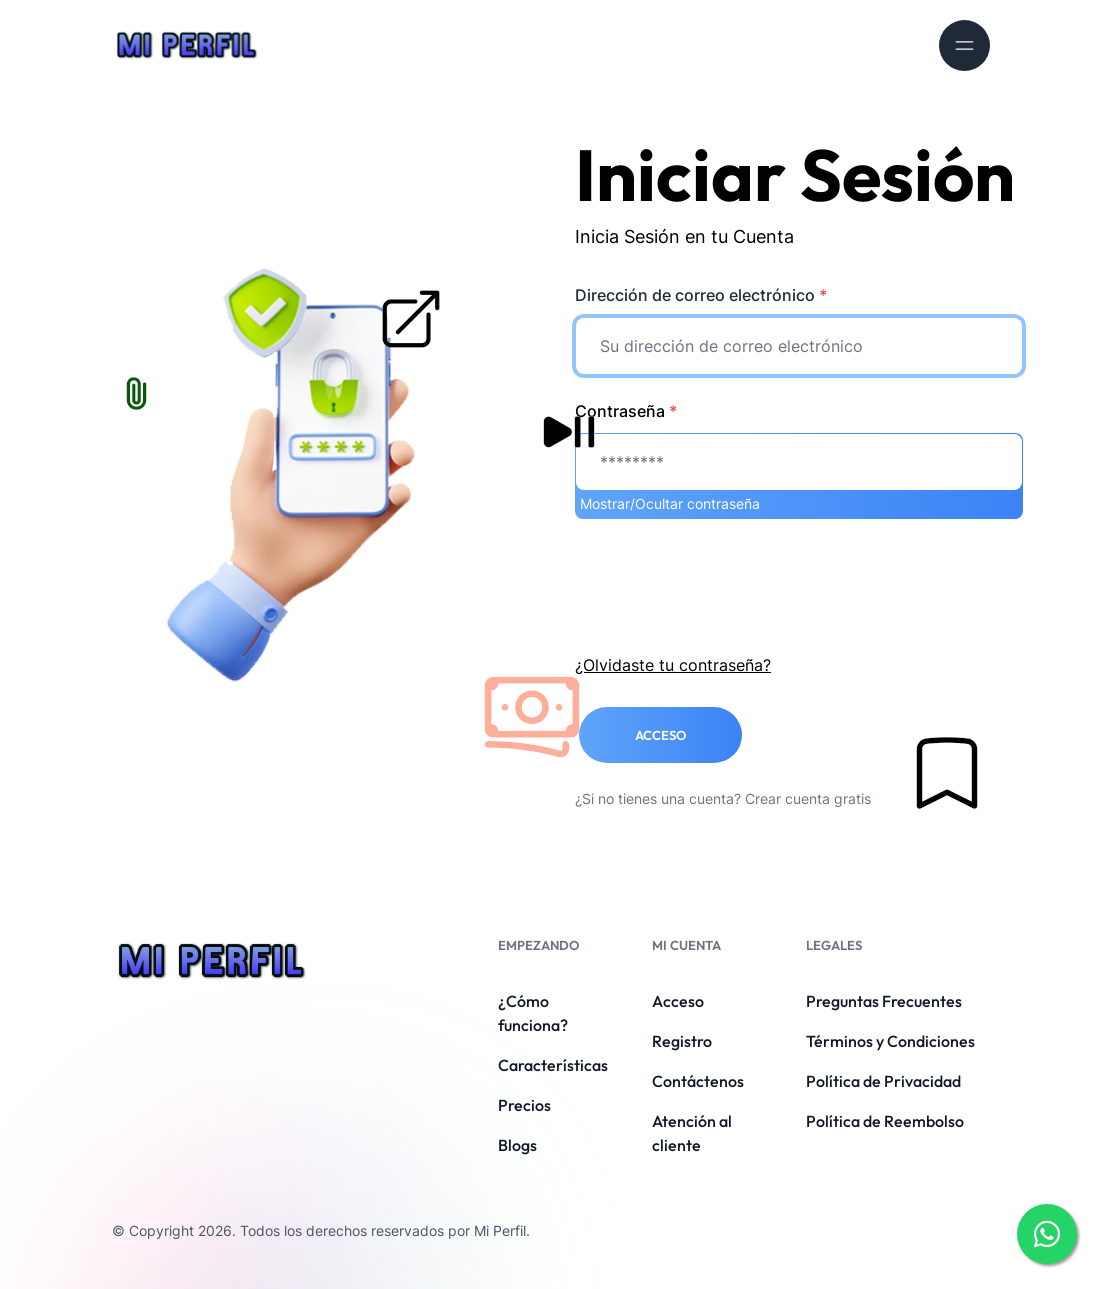 Image resolution: width=1102 pixels, height=1289 pixels. I want to click on toggle between play and pause for media playback, so click(569, 430).